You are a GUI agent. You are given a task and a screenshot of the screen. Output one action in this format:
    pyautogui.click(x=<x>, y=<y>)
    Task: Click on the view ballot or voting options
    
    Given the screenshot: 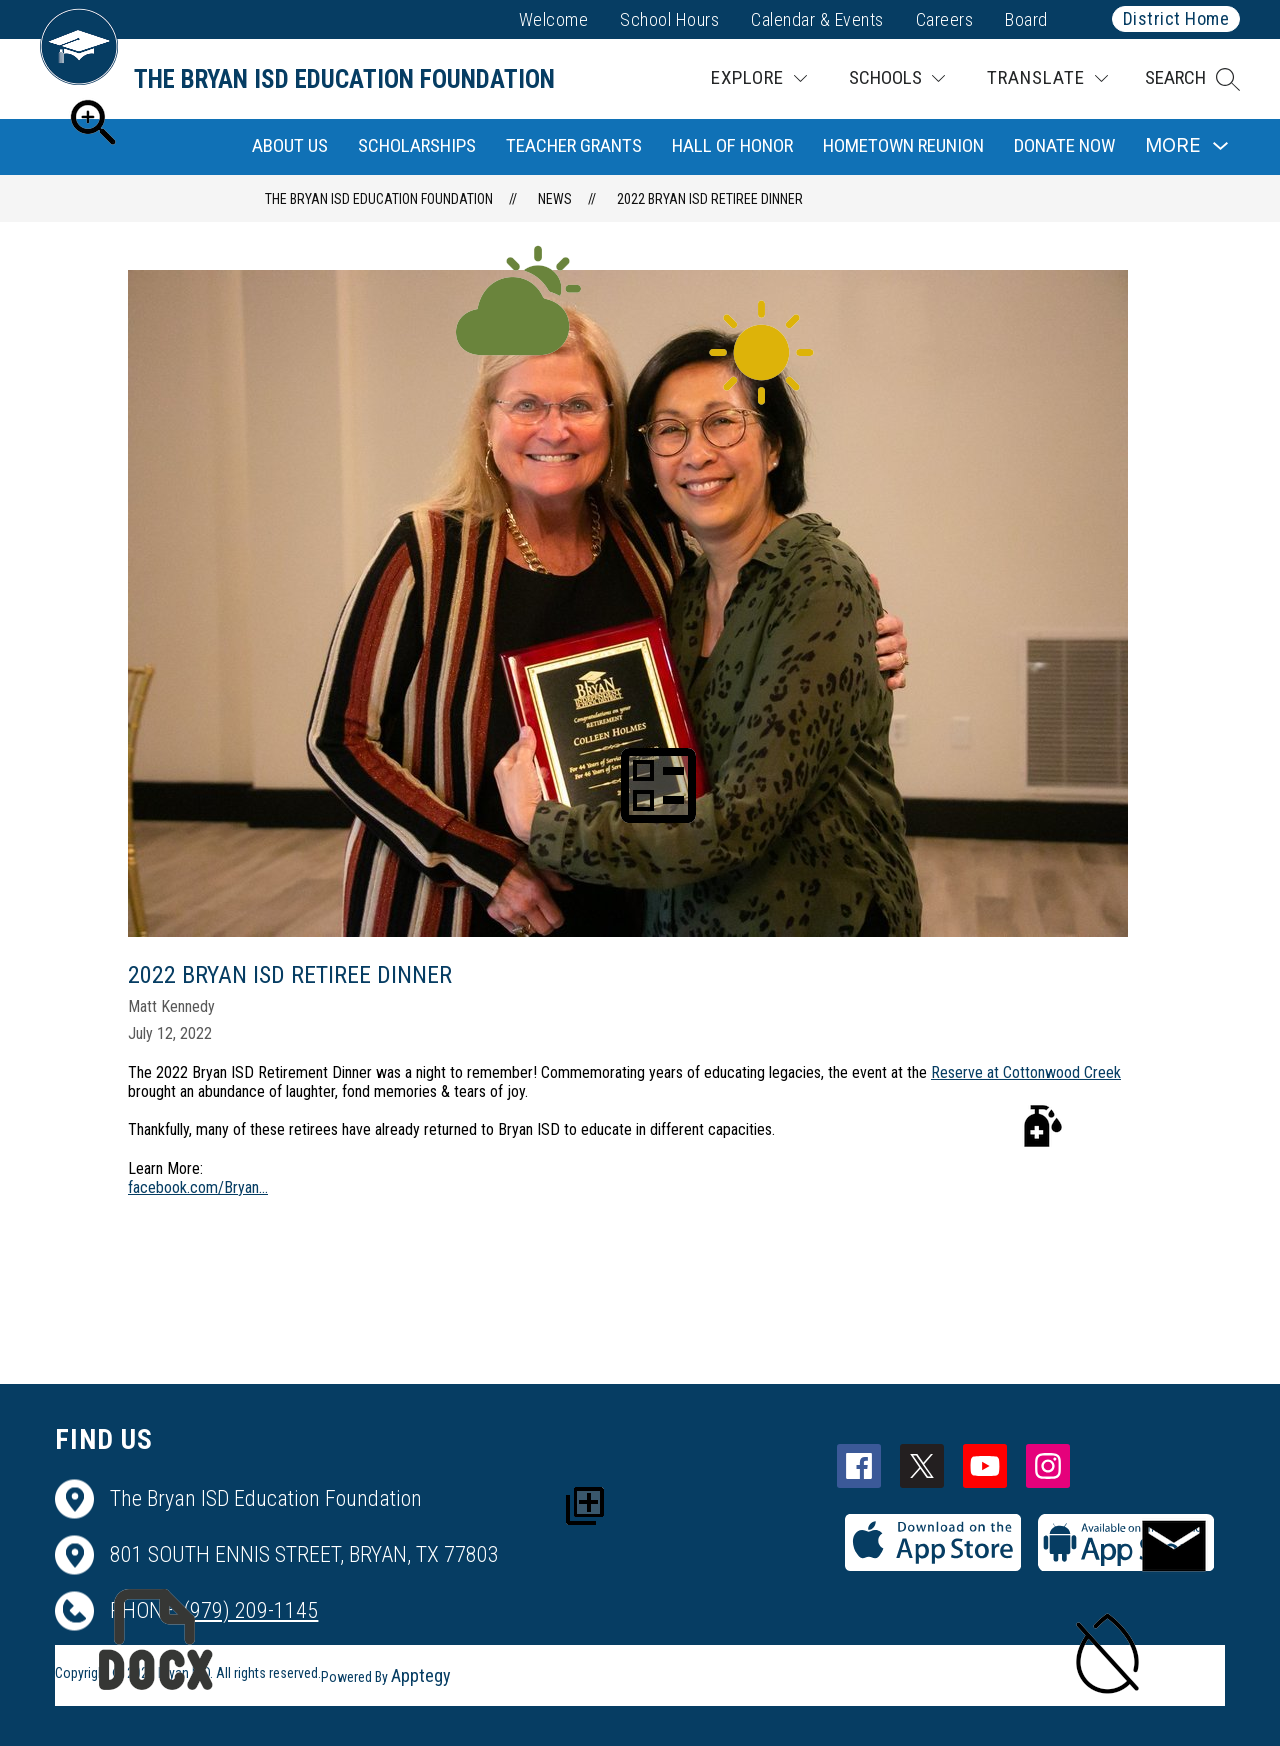 What is the action you would take?
    pyautogui.click(x=658, y=785)
    